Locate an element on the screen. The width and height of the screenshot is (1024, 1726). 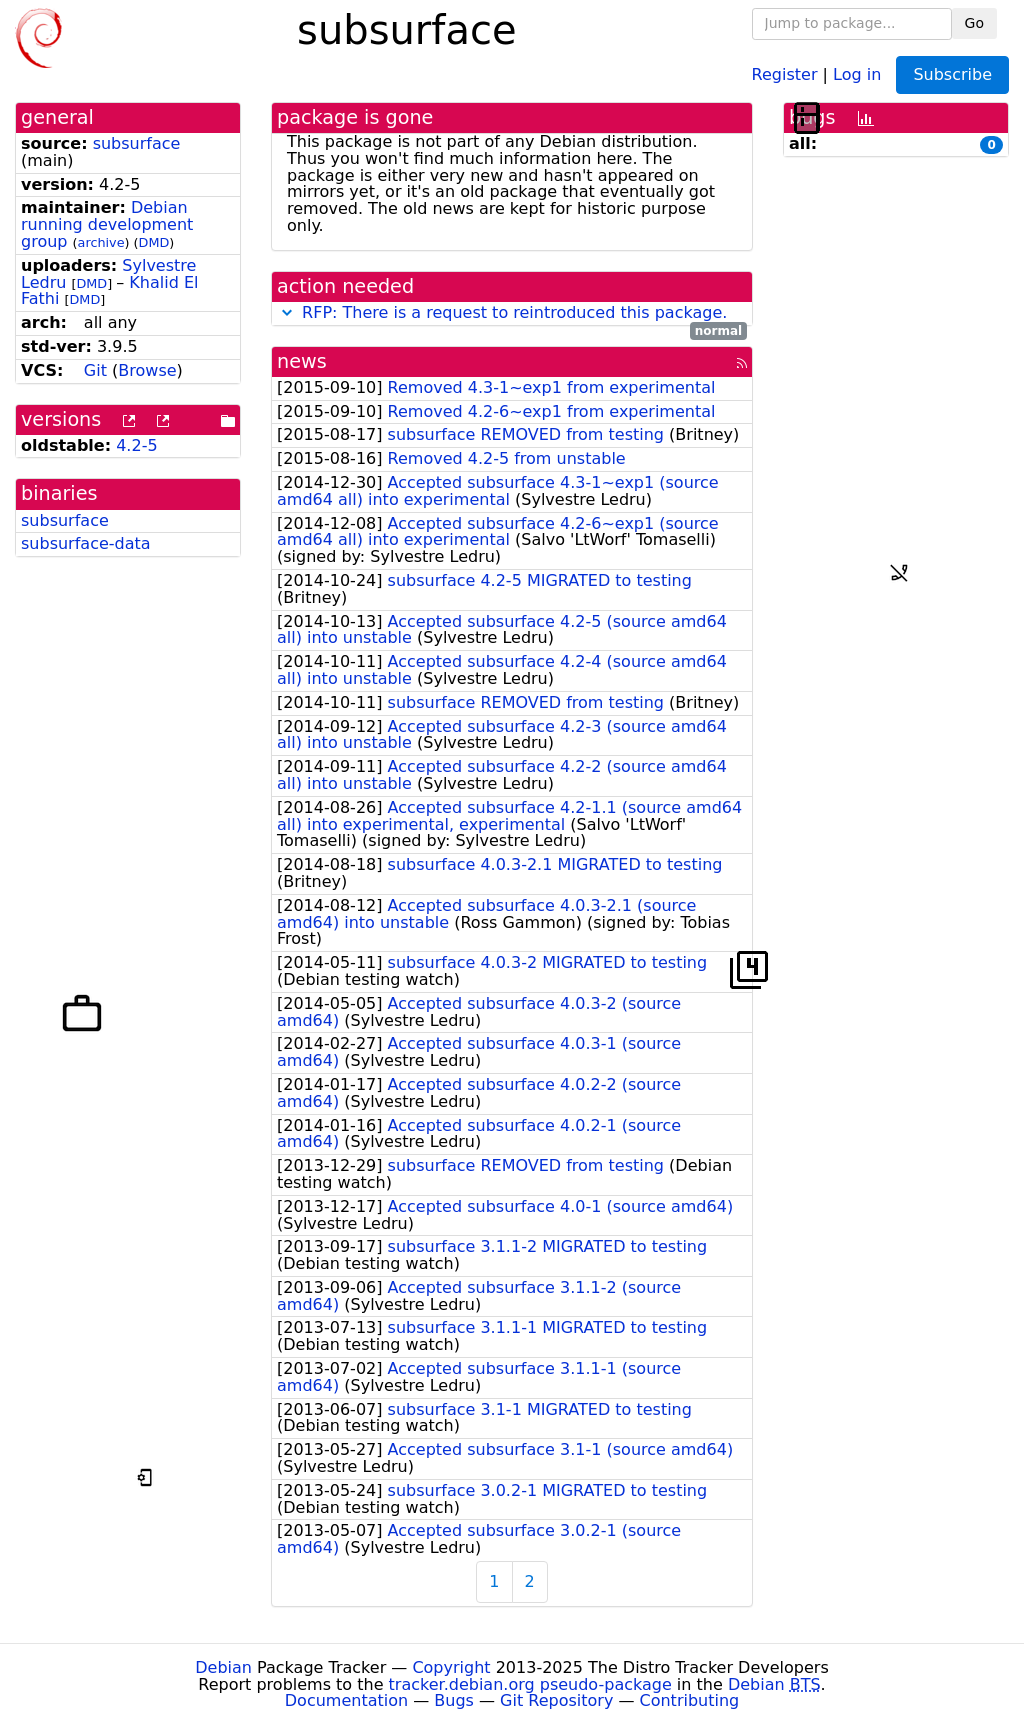
phone calls are disabled or unavailable is located at coordinates (899, 572).